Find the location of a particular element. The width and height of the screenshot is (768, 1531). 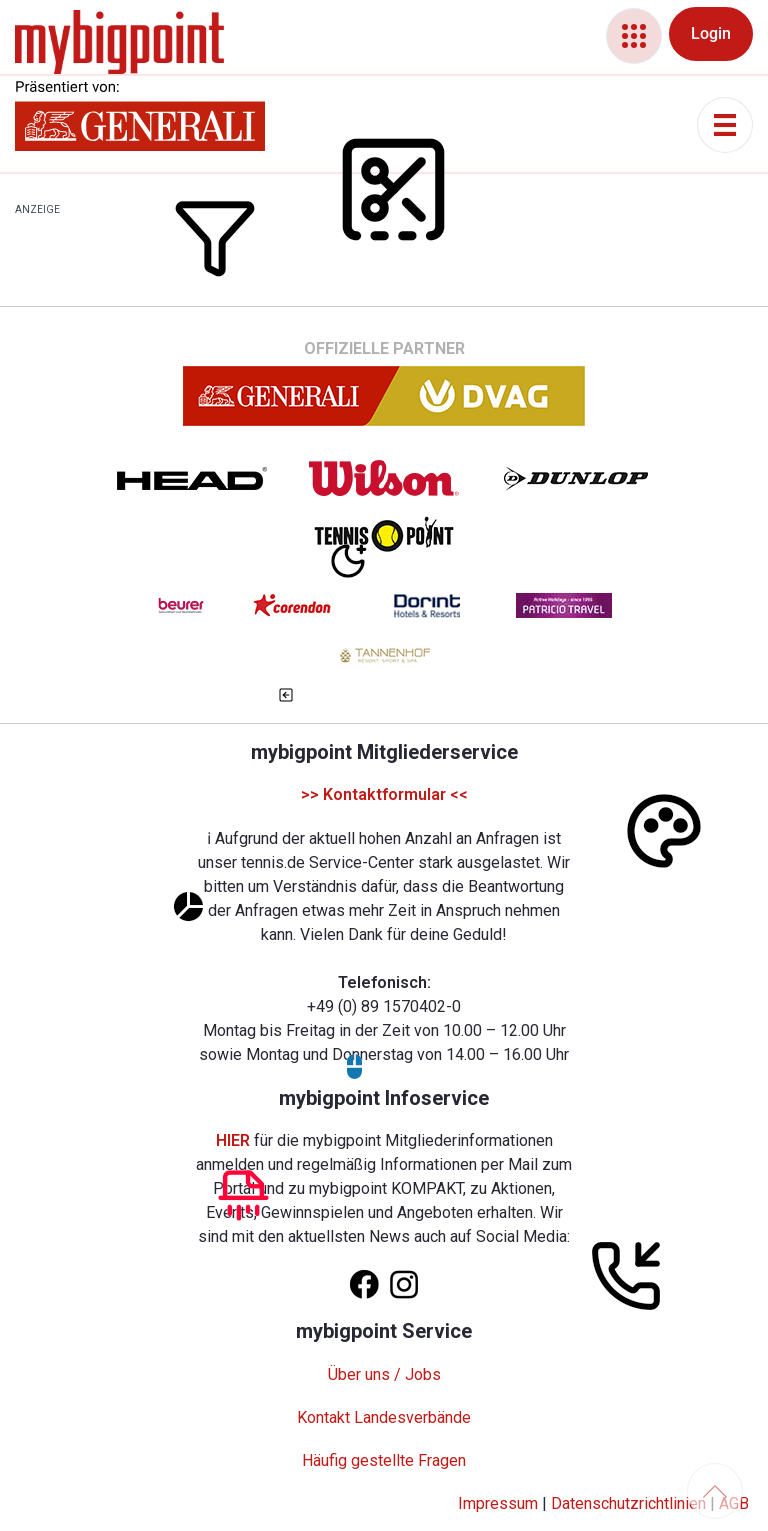

customize theme or color settings is located at coordinates (664, 831).